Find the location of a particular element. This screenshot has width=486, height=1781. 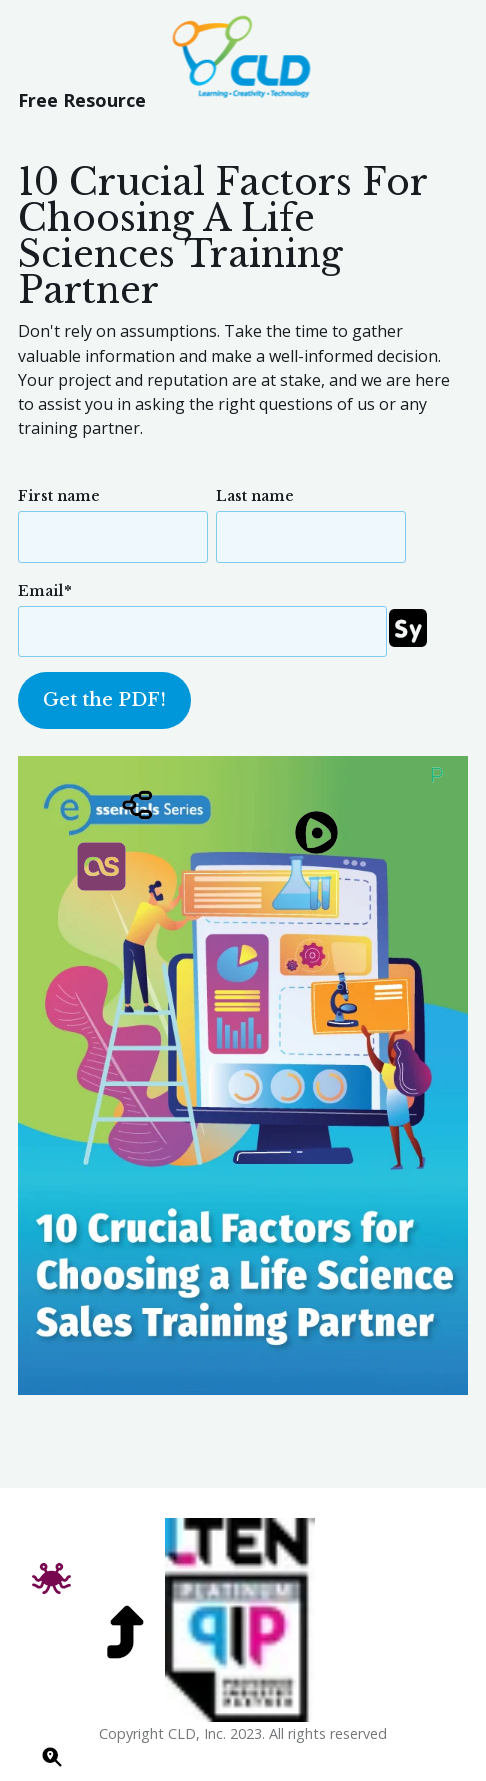

centercode brand logo is located at coordinates (316, 832).